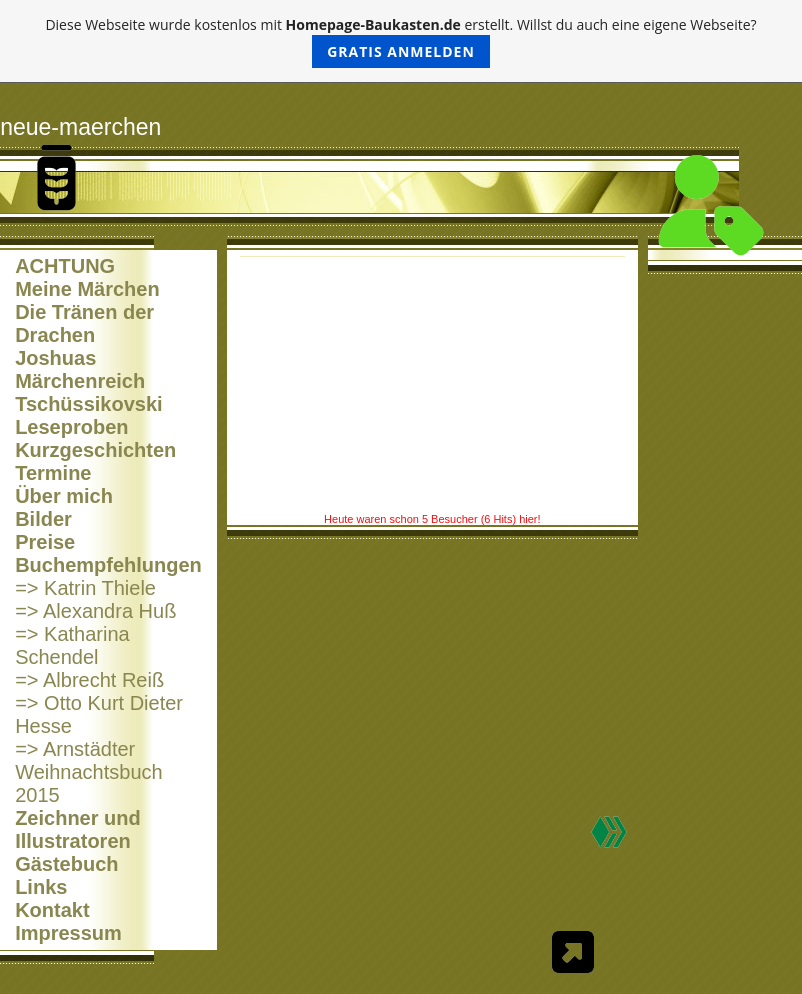  Describe the element at coordinates (56, 179) in the screenshot. I see `view stored grain or wheat inventory` at that location.